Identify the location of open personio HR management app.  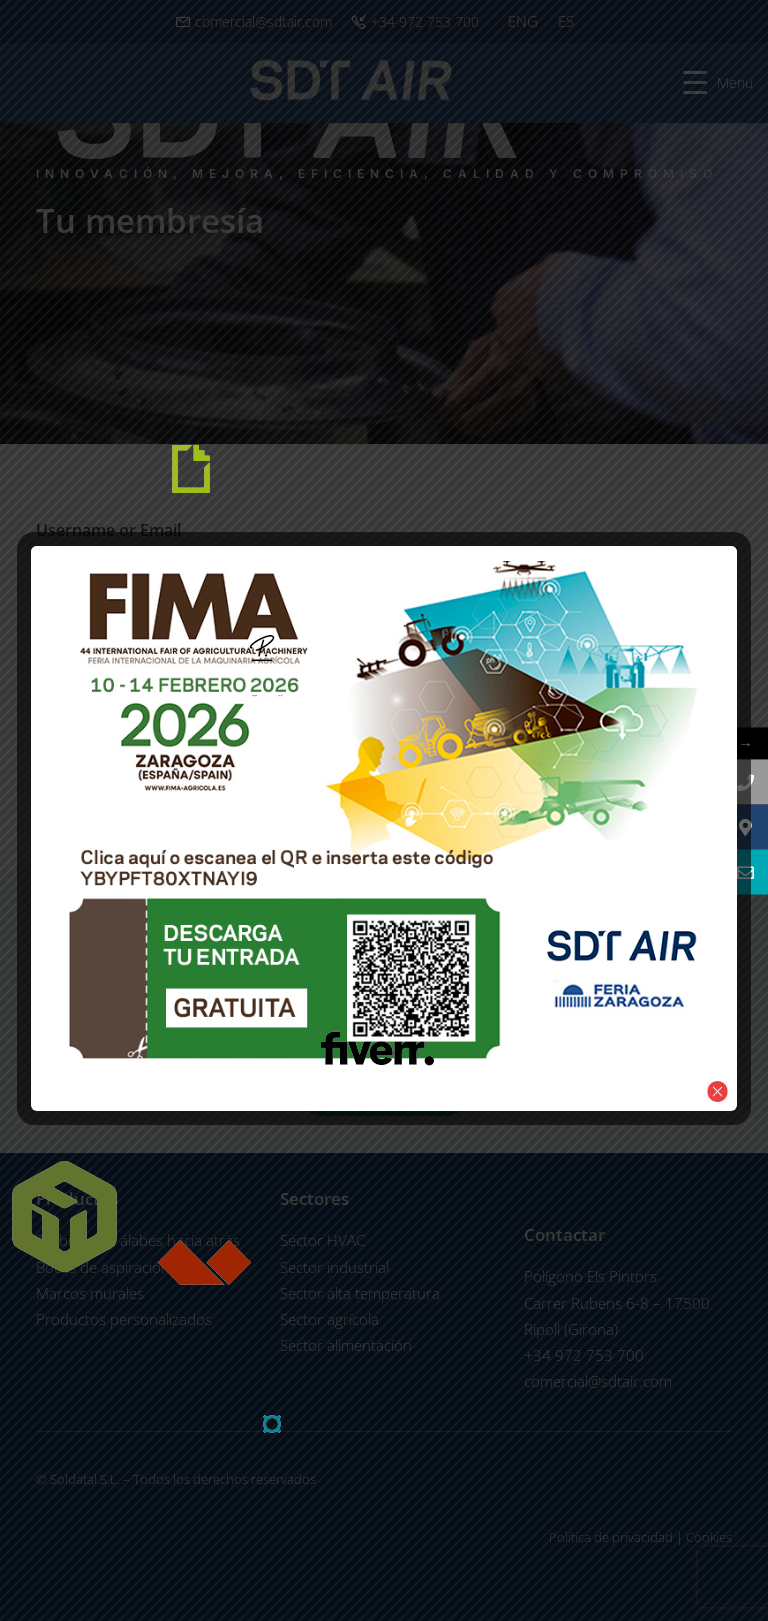
(262, 648).